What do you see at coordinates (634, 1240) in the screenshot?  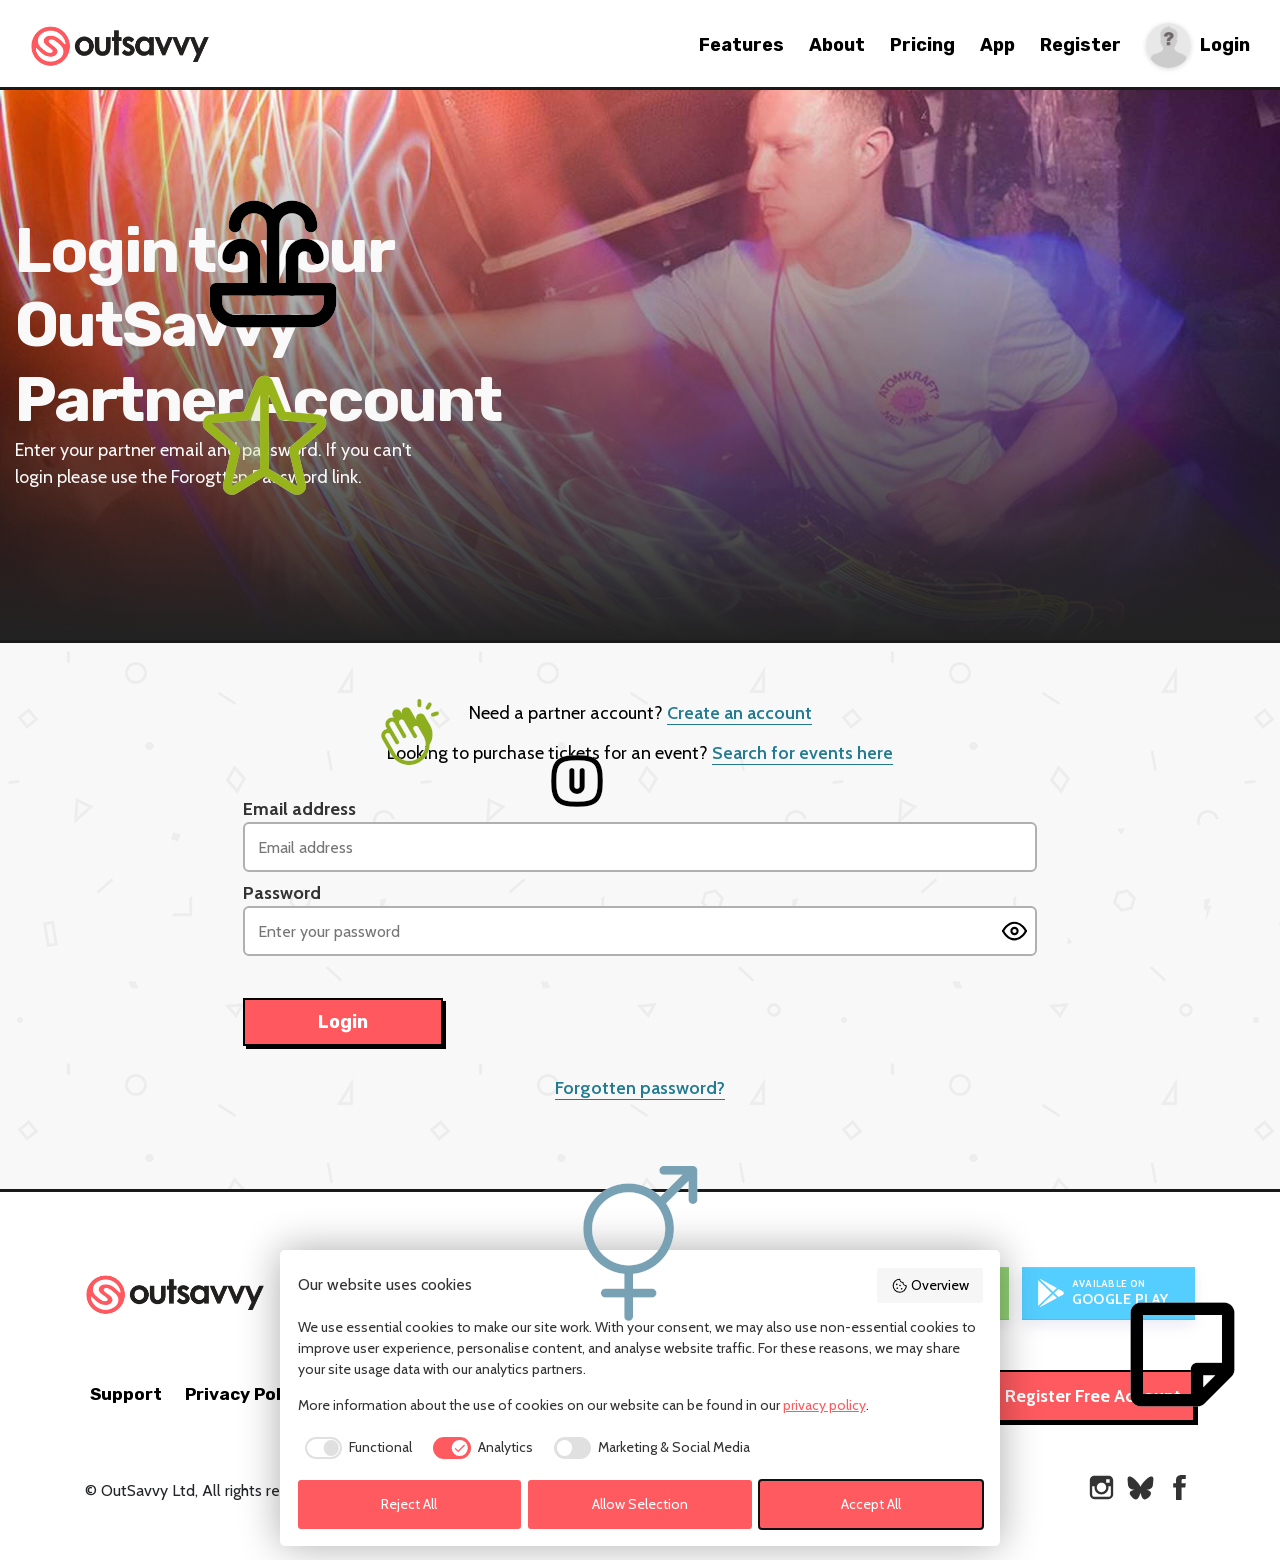 I see `indicates intersex gender identity option` at bounding box center [634, 1240].